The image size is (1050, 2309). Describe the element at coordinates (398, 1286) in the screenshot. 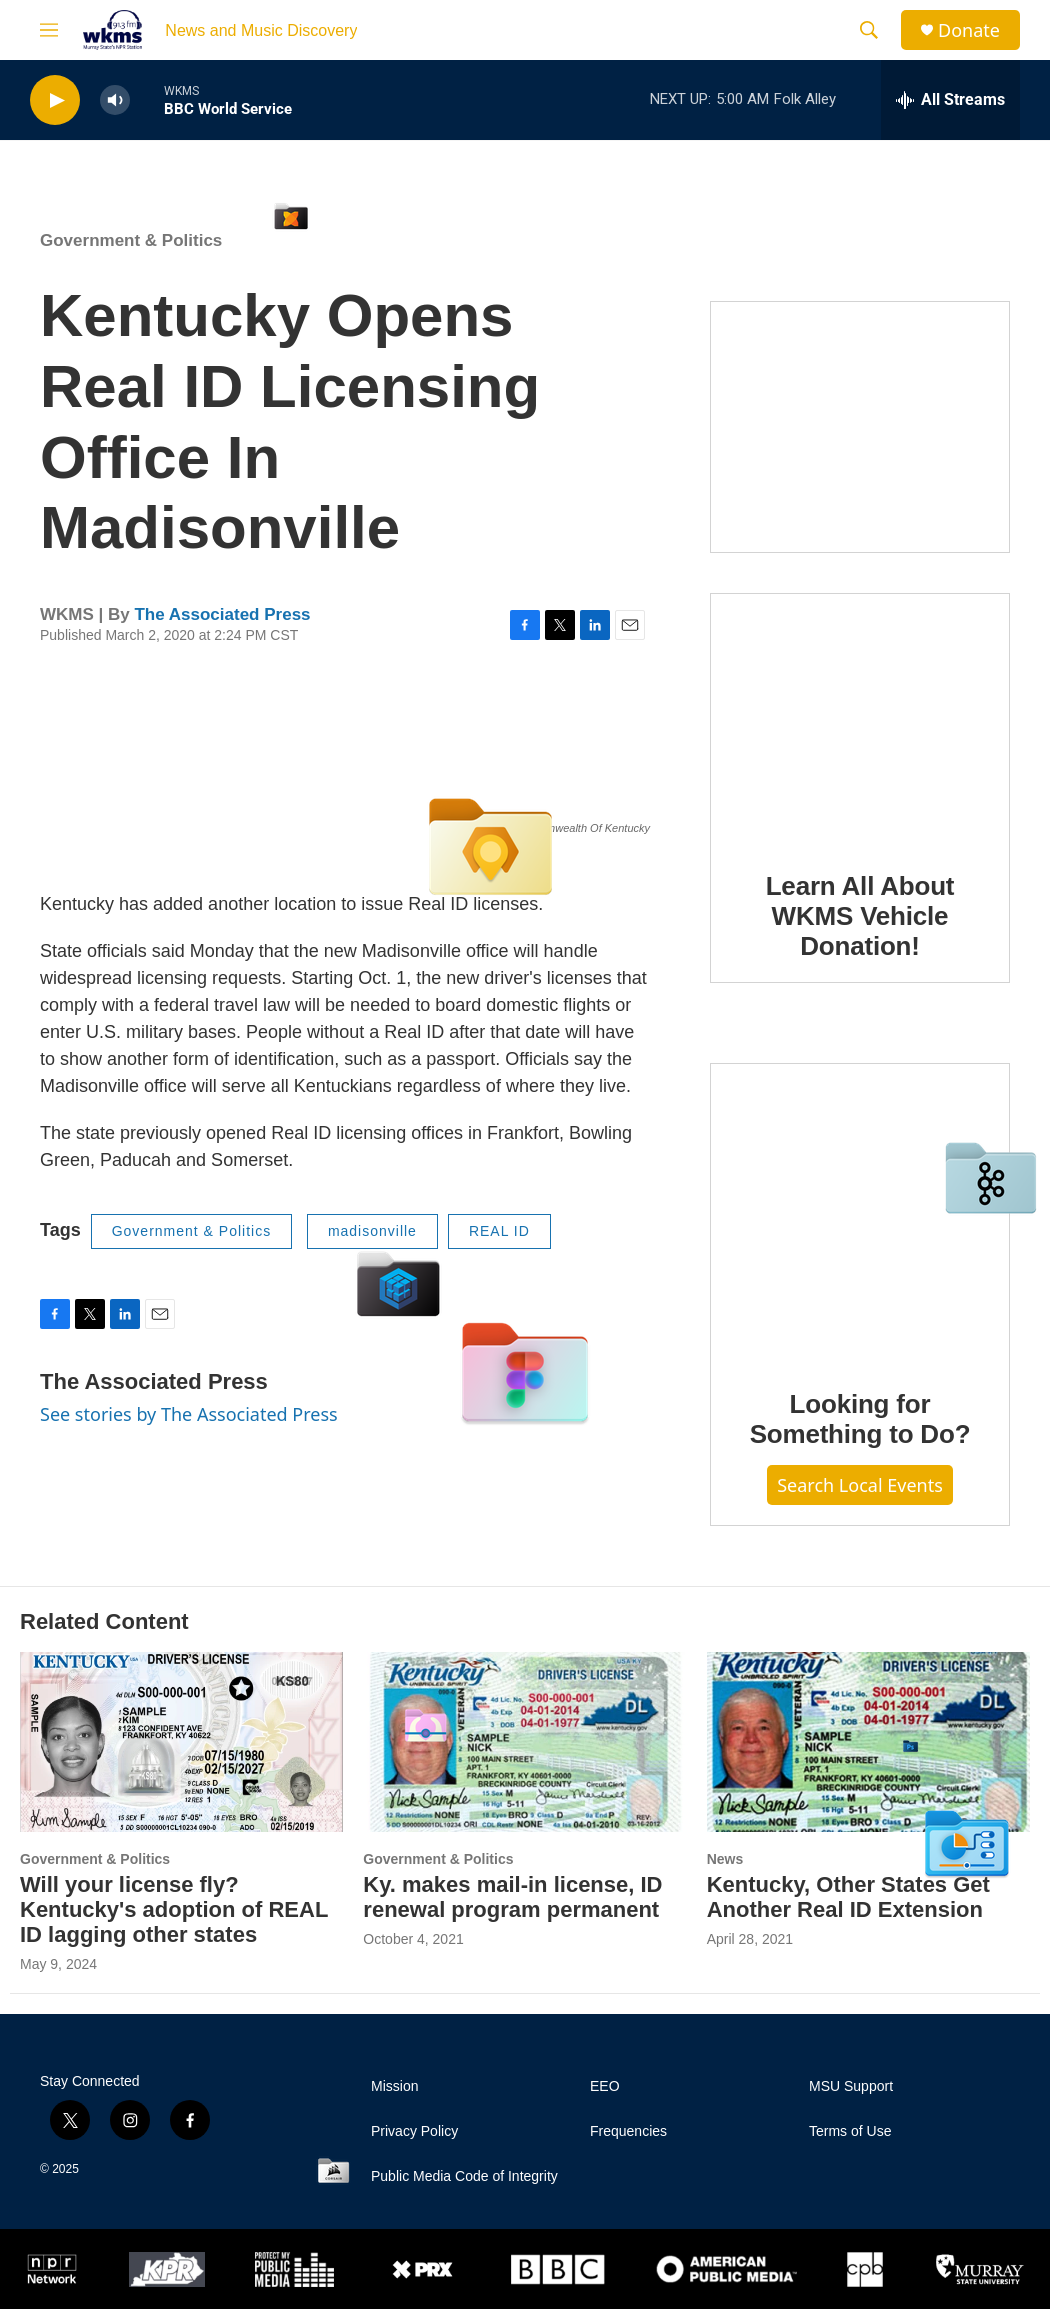

I see `open sequelize project folder` at that location.